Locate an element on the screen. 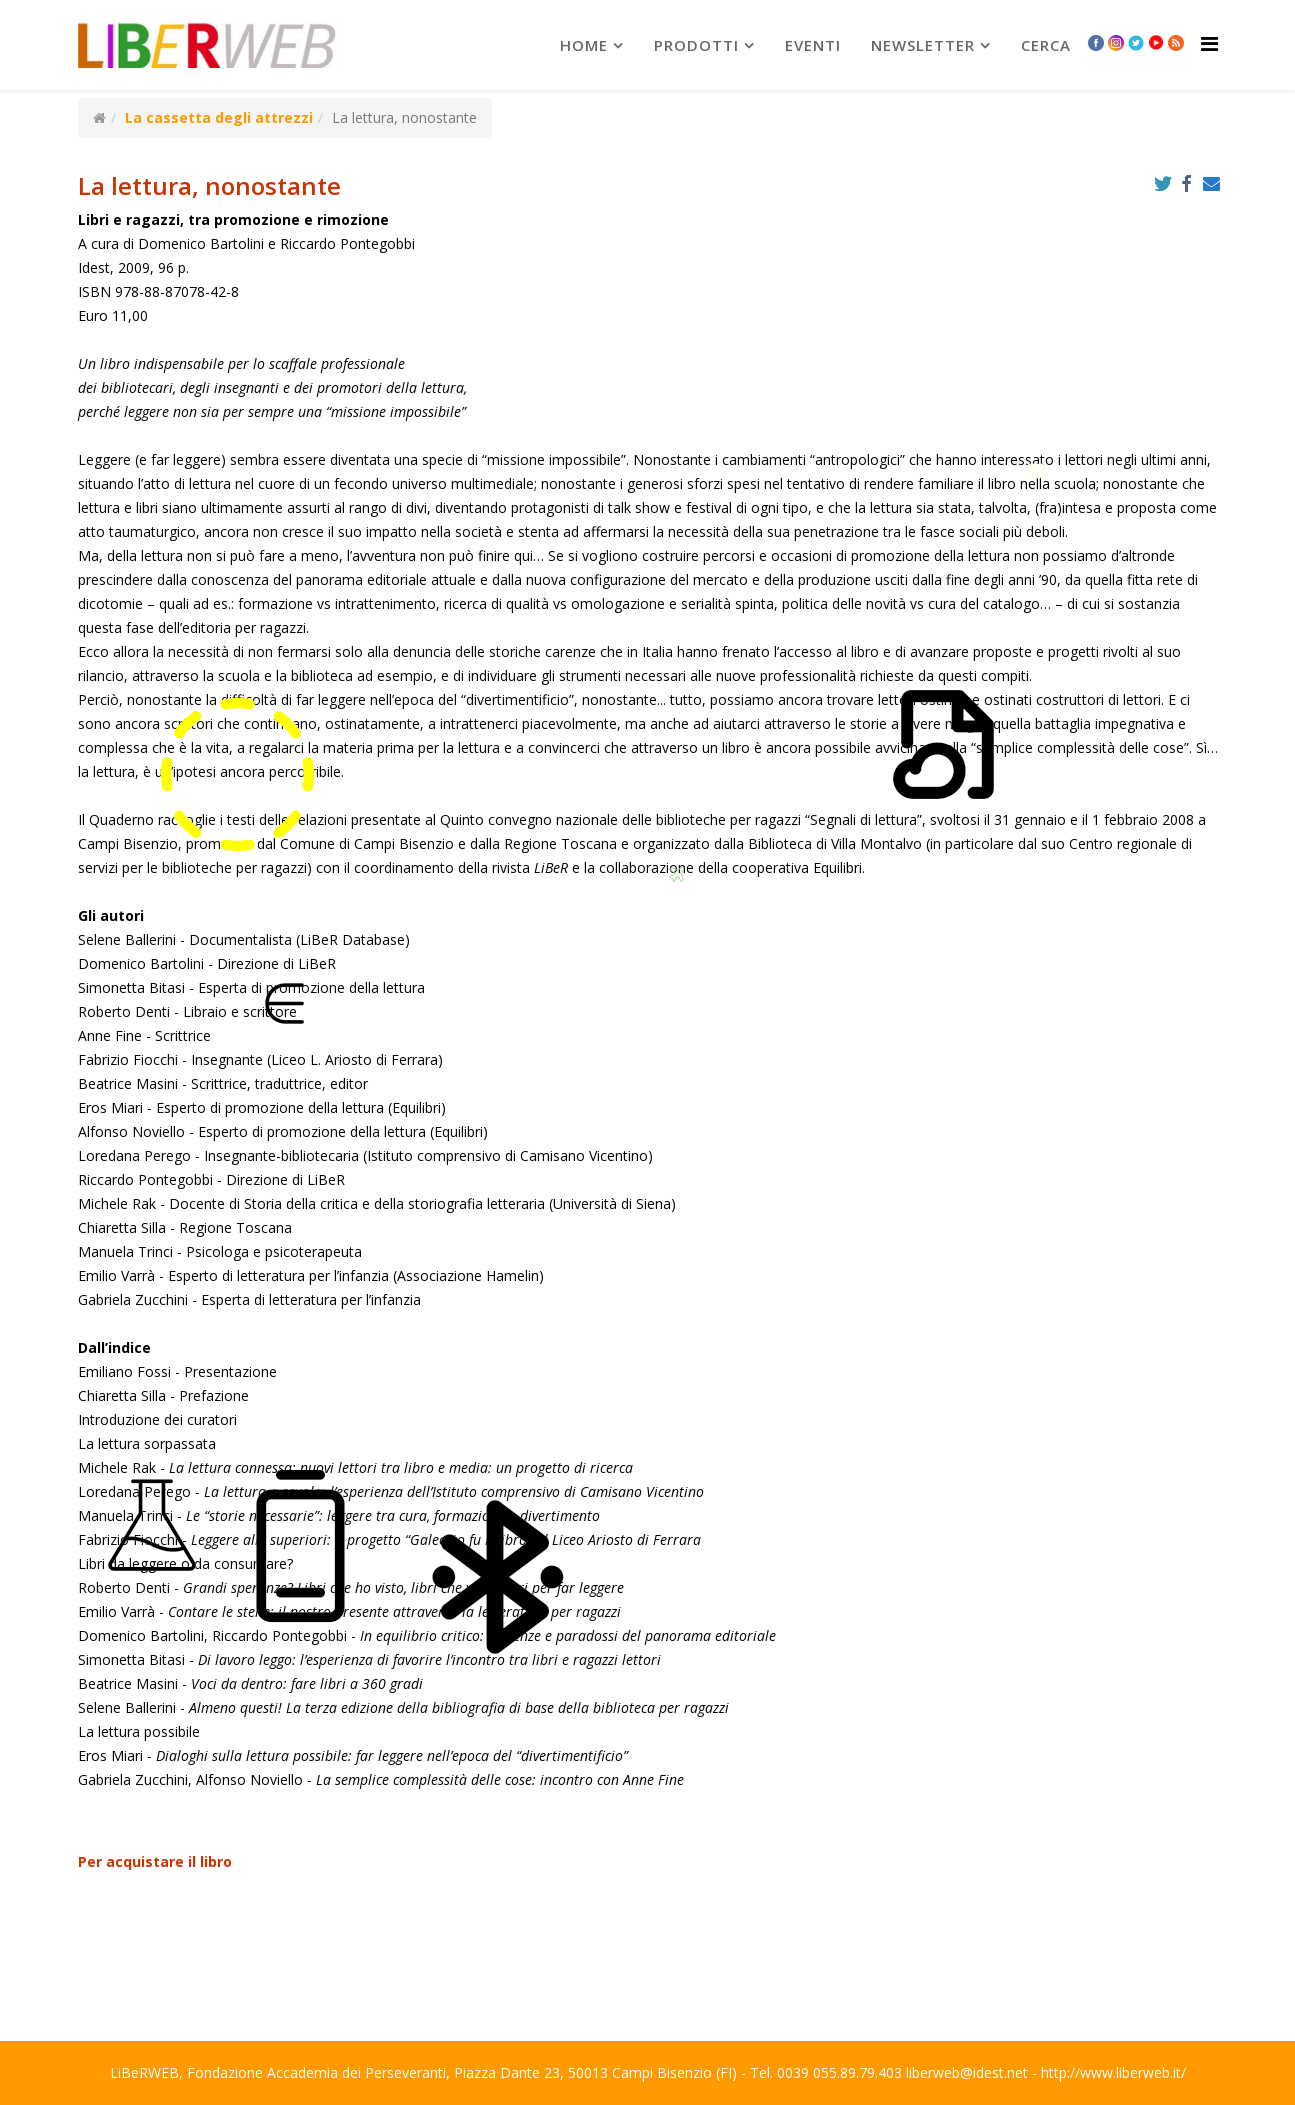 The height and width of the screenshot is (2105, 1295). view news or articles is located at coordinates (1036, 471).